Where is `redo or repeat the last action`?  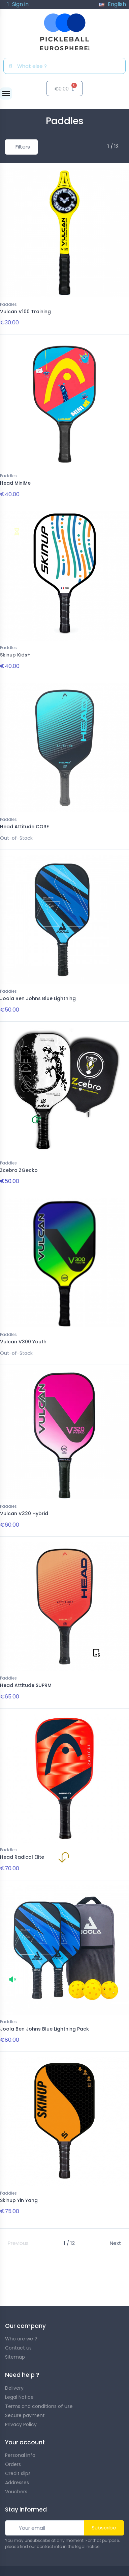
redo or repeat the last action is located at coordinates (64, 1857).